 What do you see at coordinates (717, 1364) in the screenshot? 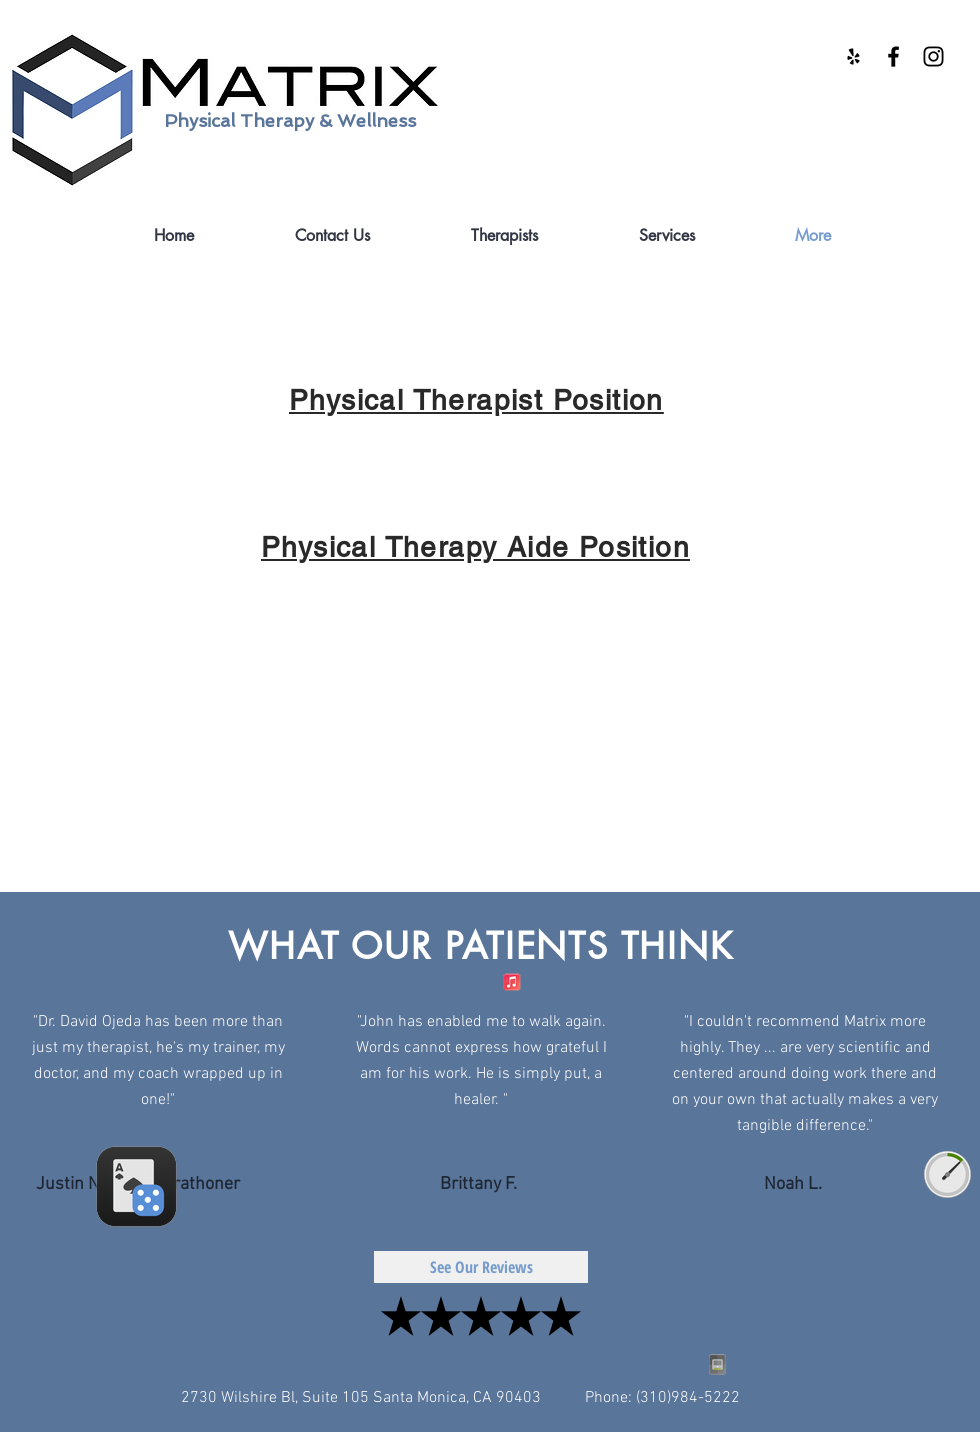
I see `nintendo ds rom file` at bounding box center [717, 1364].